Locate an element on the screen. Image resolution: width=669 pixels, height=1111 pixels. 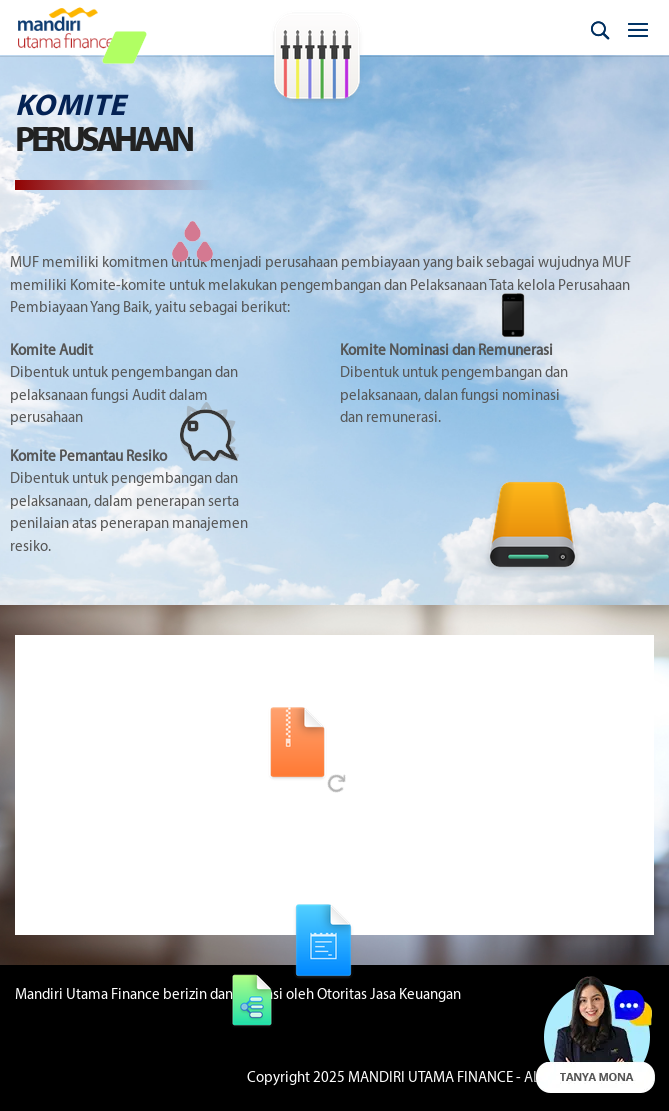
minder mind-mapping file type is located at coordinates (252, 1001).